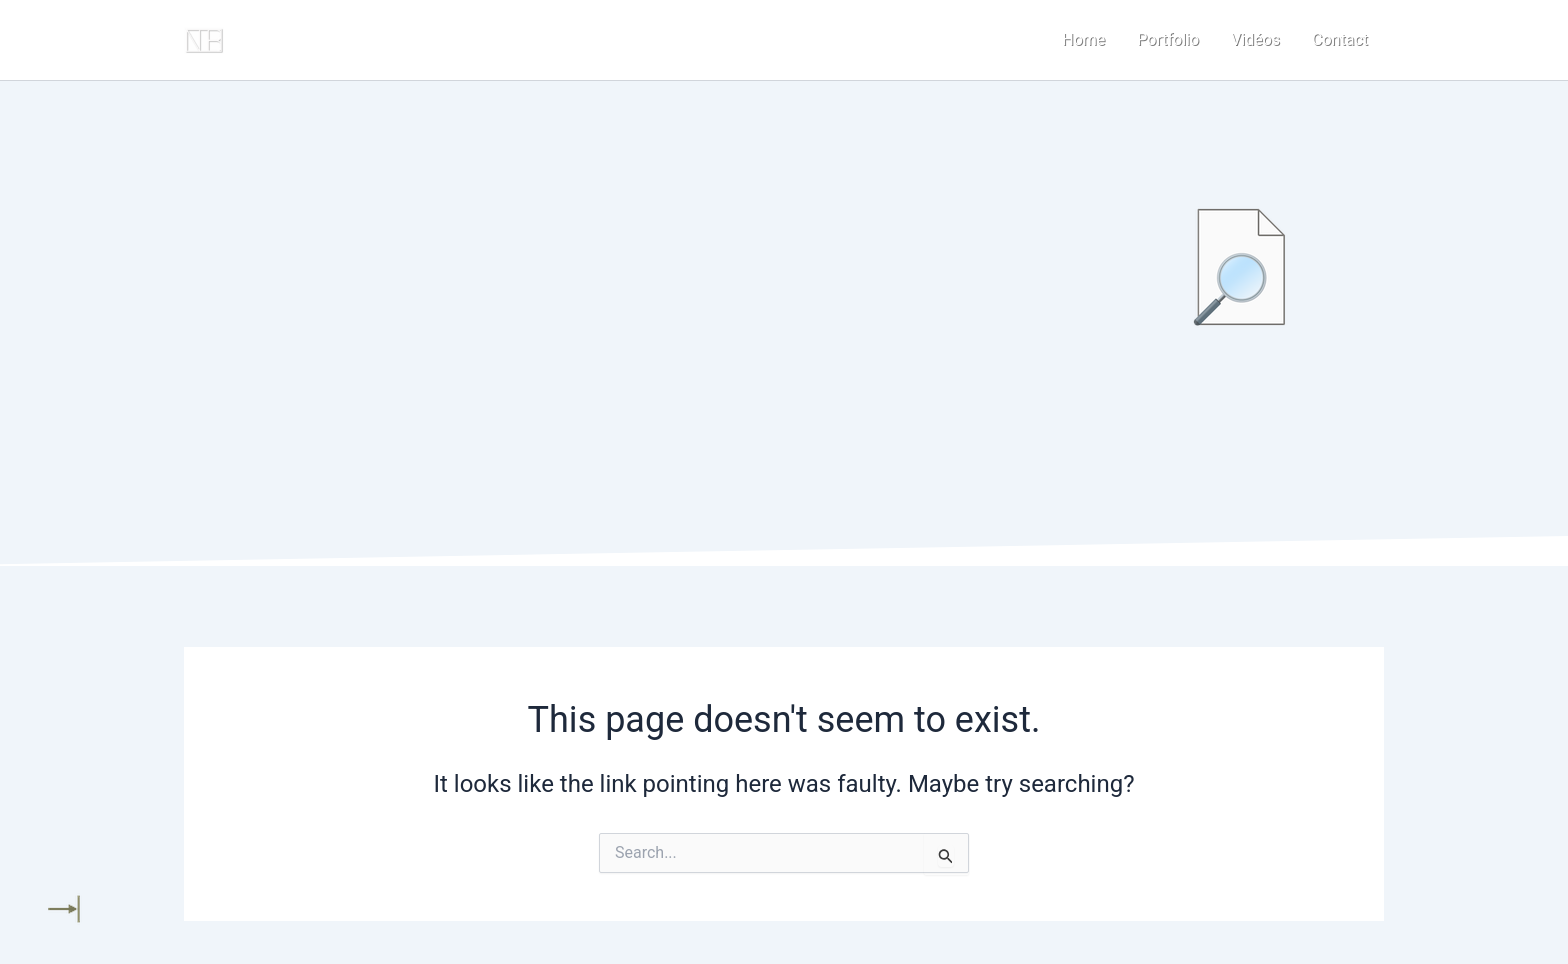  Describe the element at coordinates (1241, 267) in the screenshot. I see `search within a document or file` at that location.